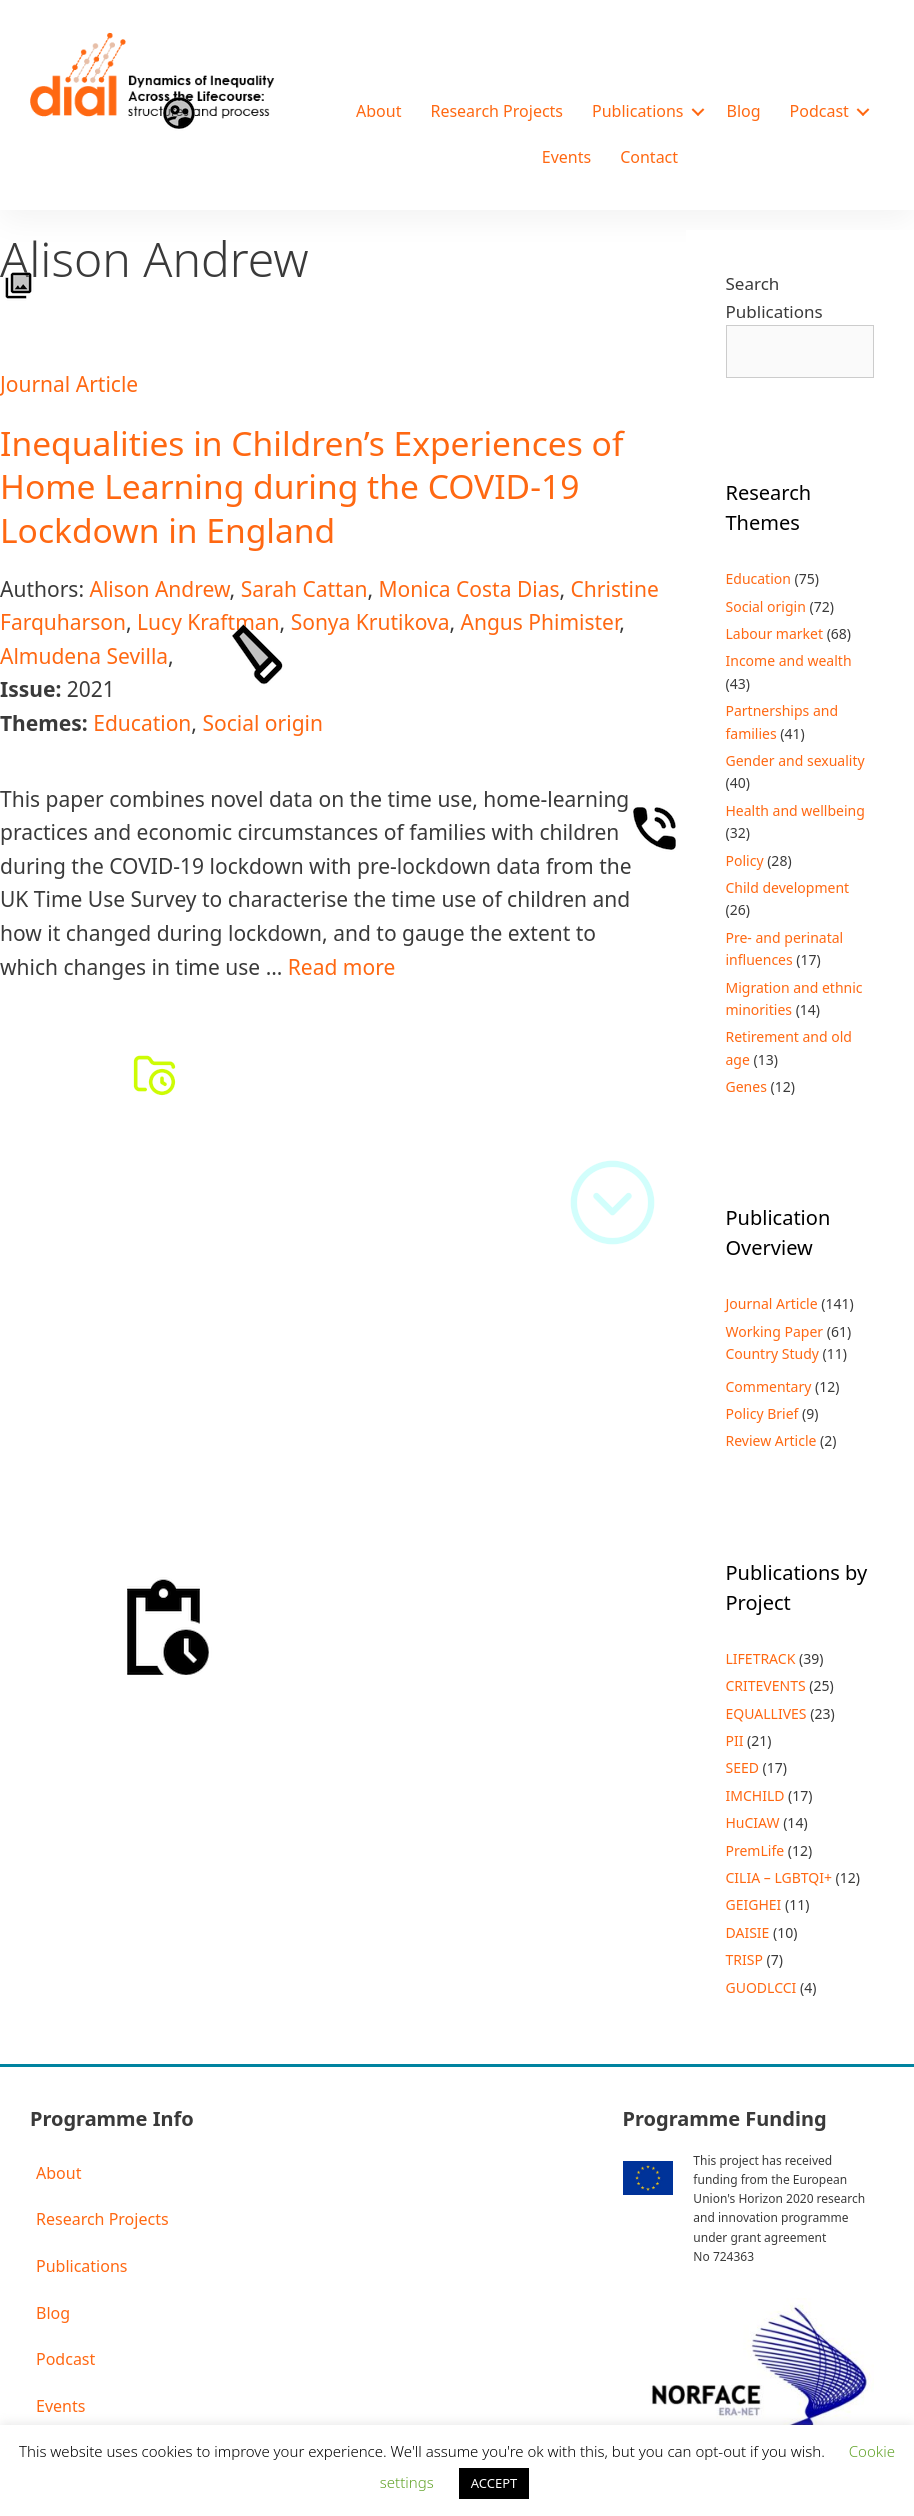 This screenshot has width=914, height=2516. I want to click on expand dropdown menu or content, so click(612, 1202).